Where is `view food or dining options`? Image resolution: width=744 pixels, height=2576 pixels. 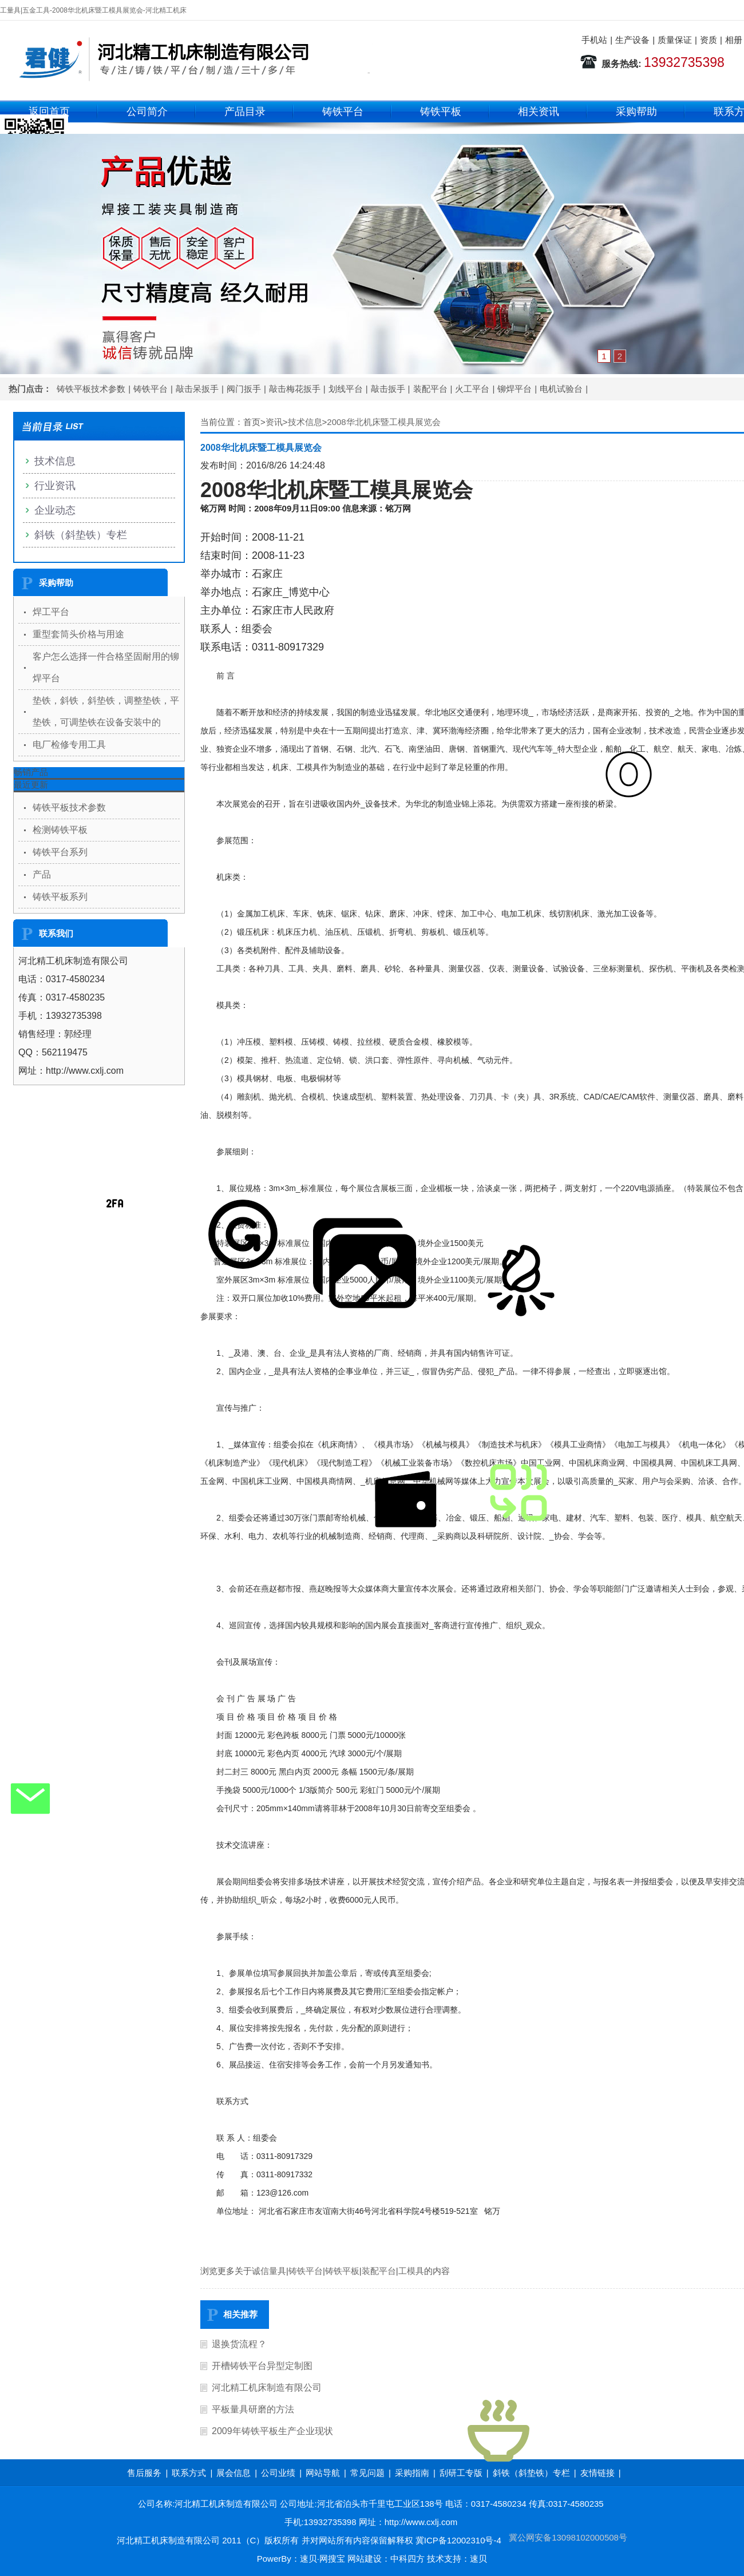 view food or dining options is located at coordinates (498, 2431).